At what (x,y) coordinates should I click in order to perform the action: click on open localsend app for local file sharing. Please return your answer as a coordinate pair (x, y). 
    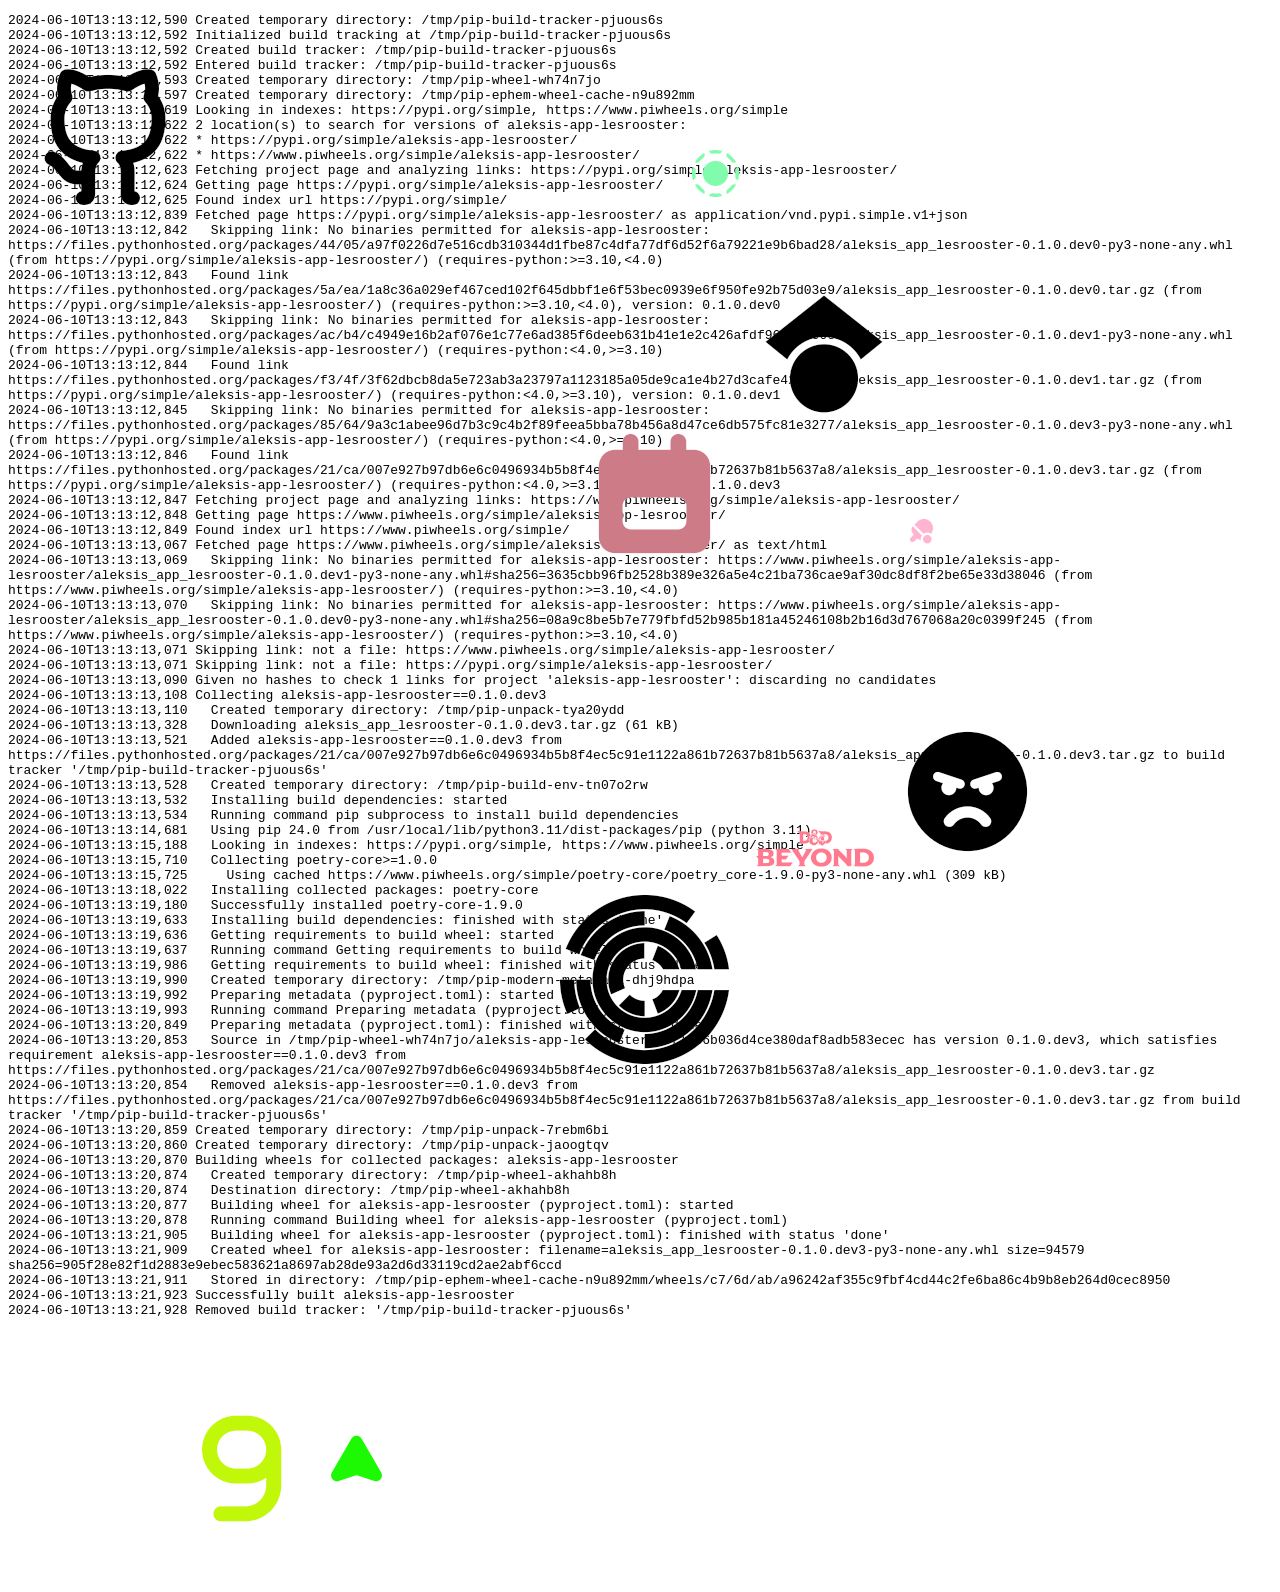
    Looking at the image, I should click on (715, 173).